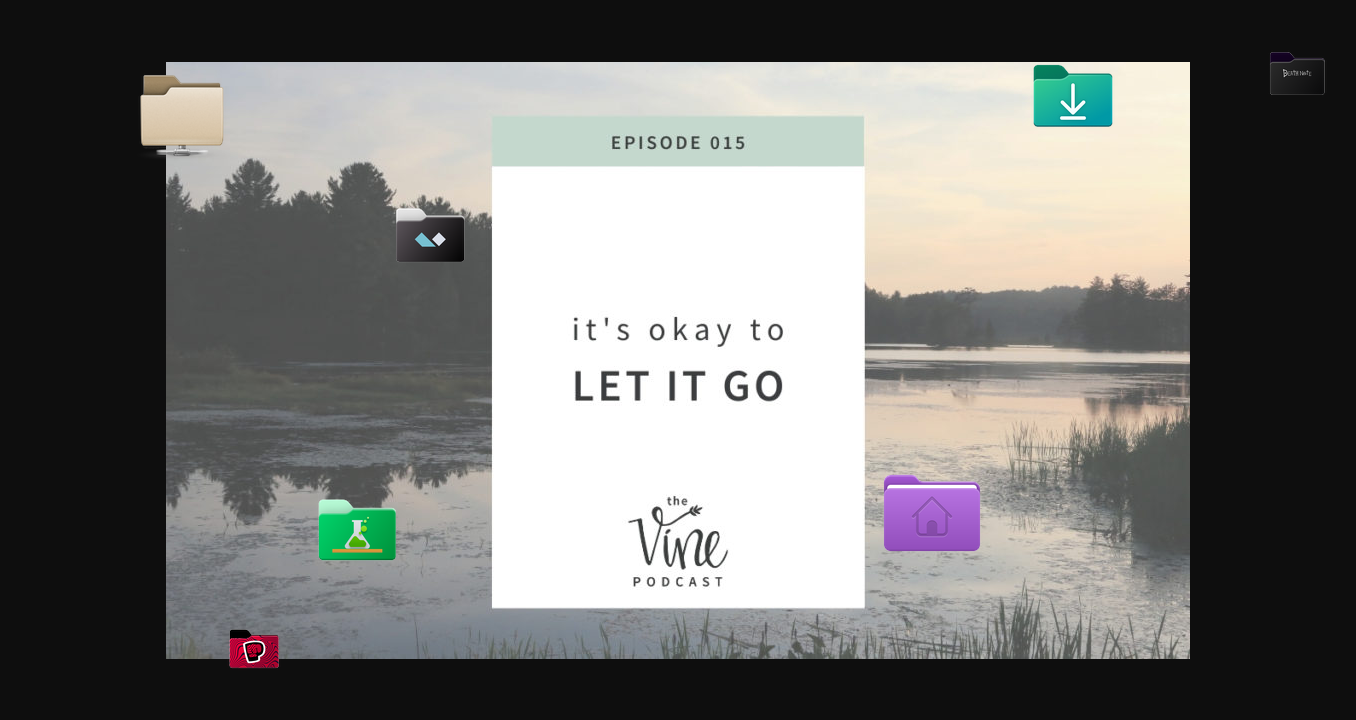 This screenshot has height=720, width=1356. Describe the element at coordinates (1297, 75) in the screenshot. I see `folder containing death note anime/manga related files` at that location.